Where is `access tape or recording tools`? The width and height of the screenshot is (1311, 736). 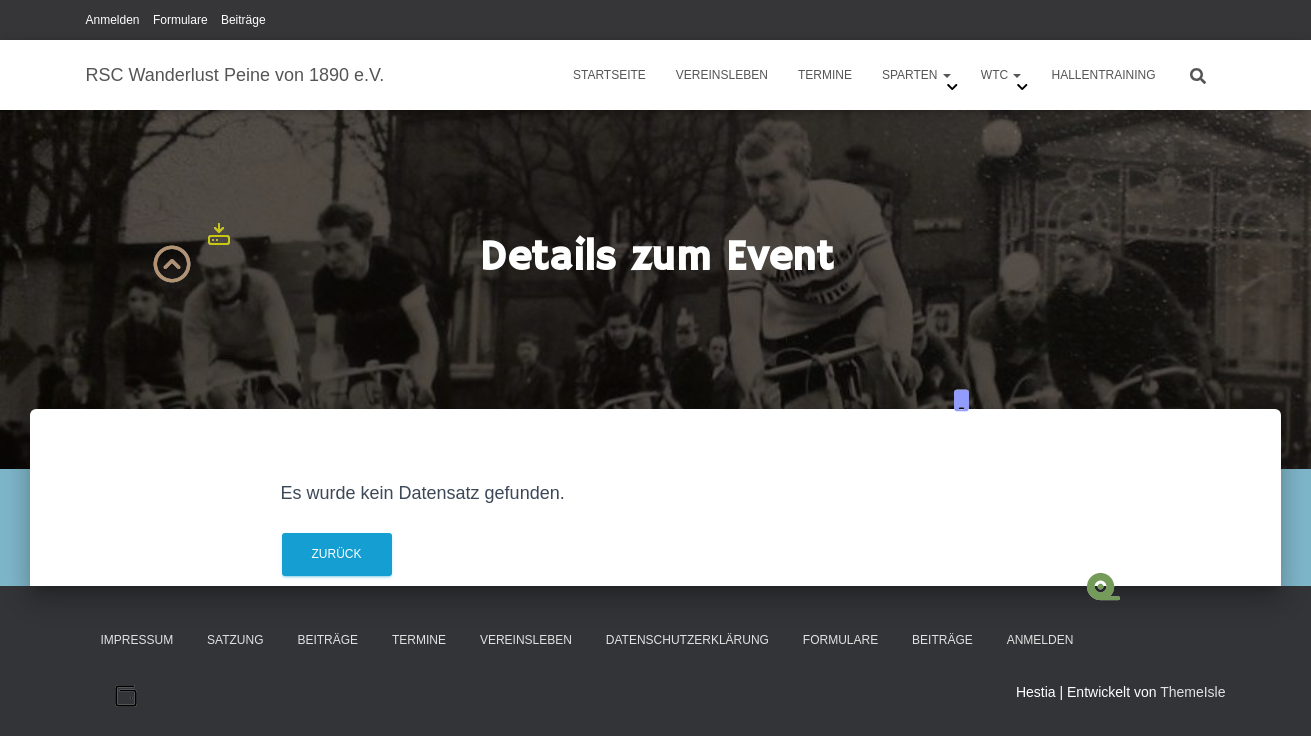
access tape or recording tools is located at coordinates (1102, 586).